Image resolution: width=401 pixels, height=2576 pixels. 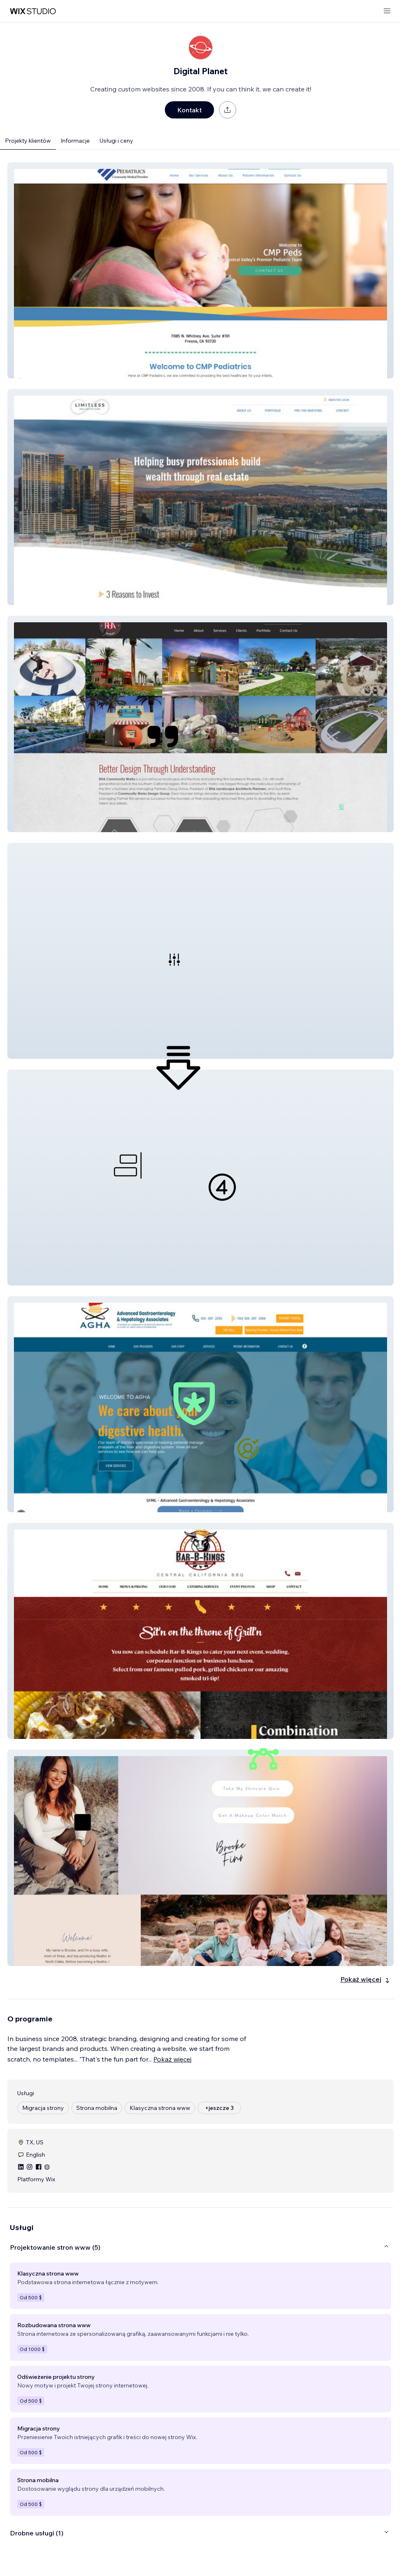 I want to click on indicates step four in a multi-step process, so click(x=222, y=1187).